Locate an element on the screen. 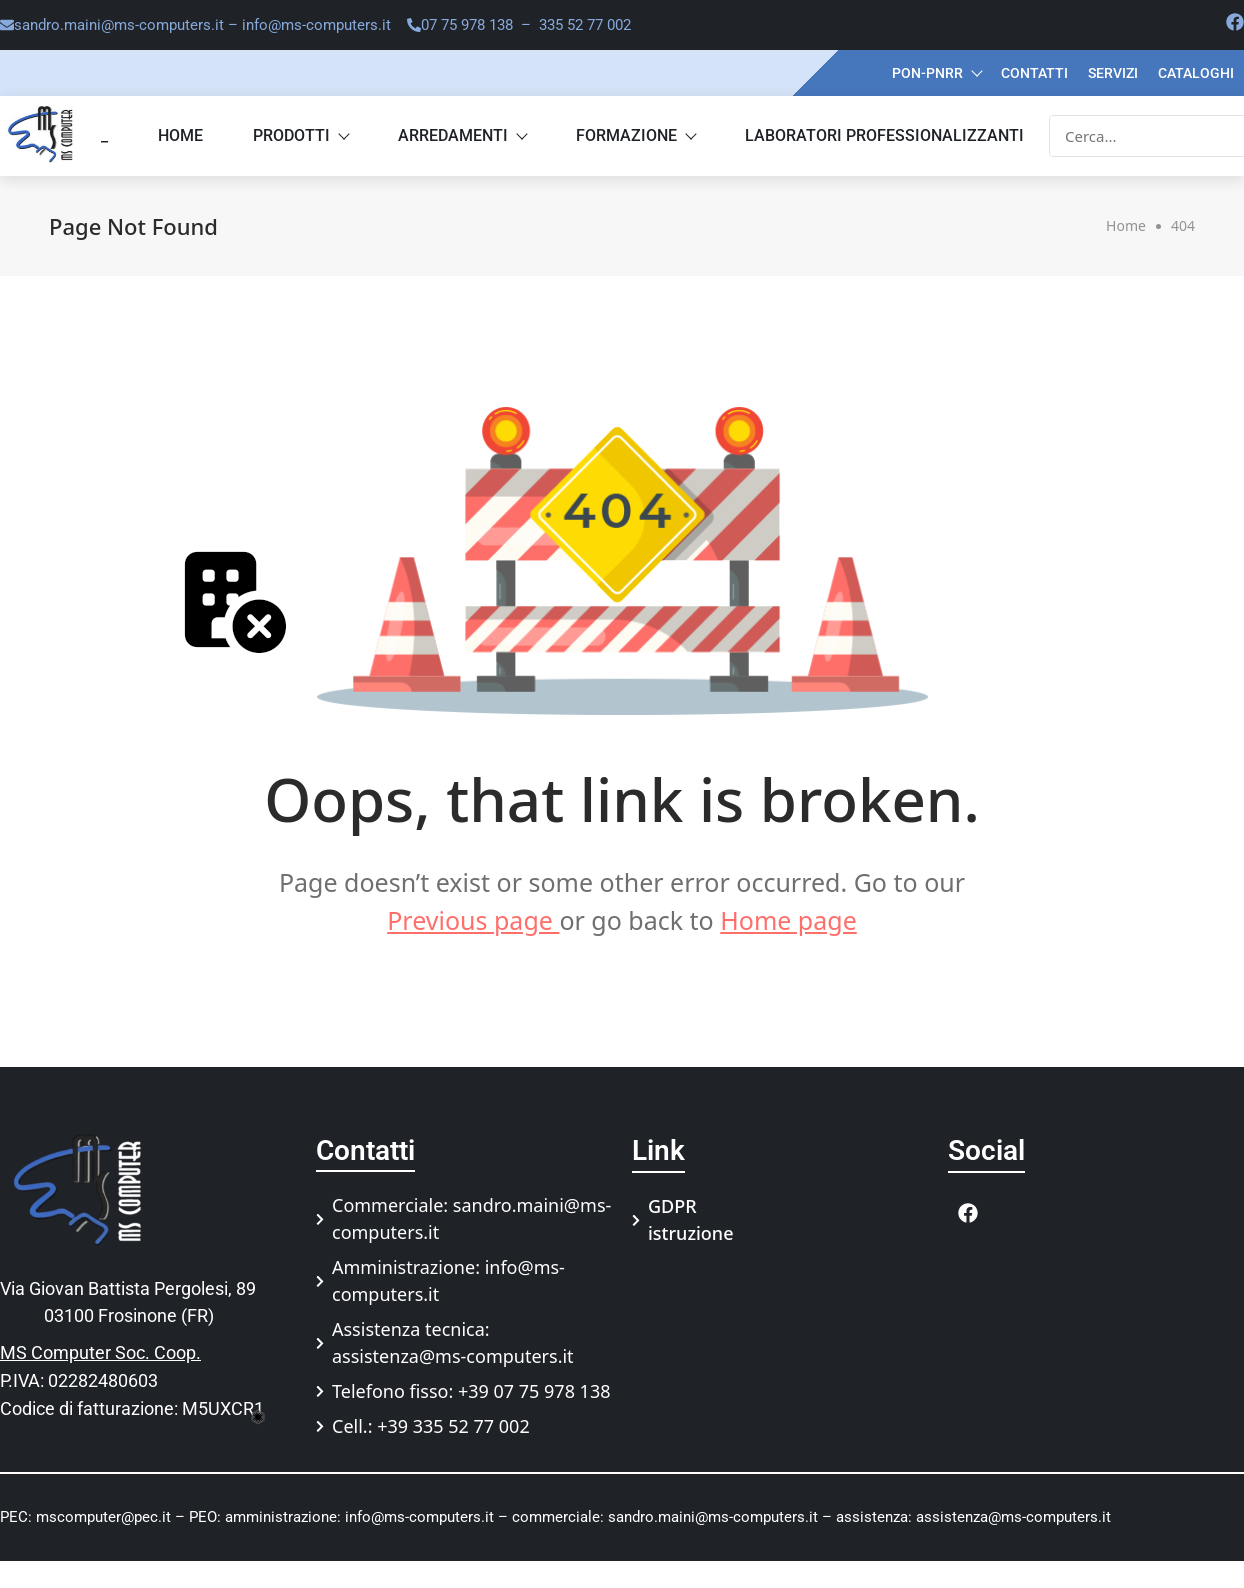 The image size is (1244, 1588). First Order logo from Star Wars franchise is located at coordinates (258, 1417).